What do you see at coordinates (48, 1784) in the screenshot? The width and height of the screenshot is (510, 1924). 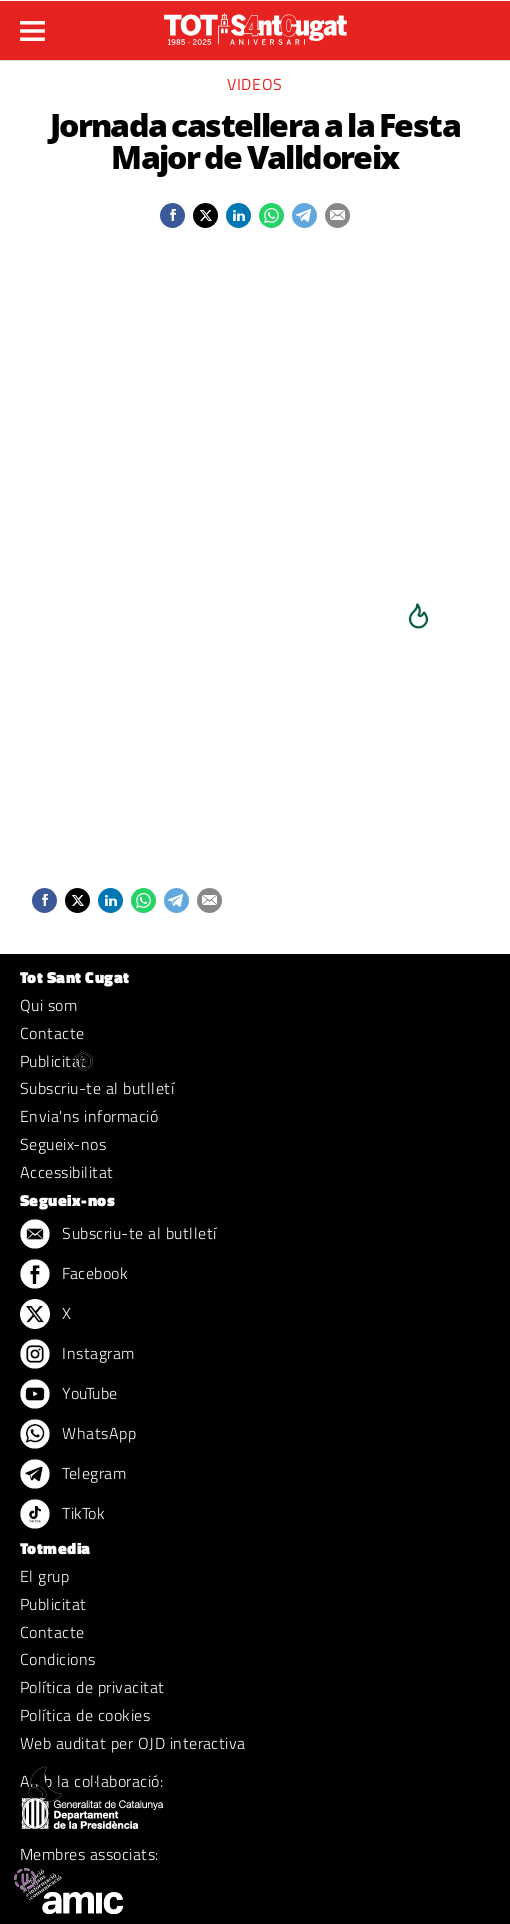 I see `toggle dark mode or night theme` at bounding box center [48, 1784].